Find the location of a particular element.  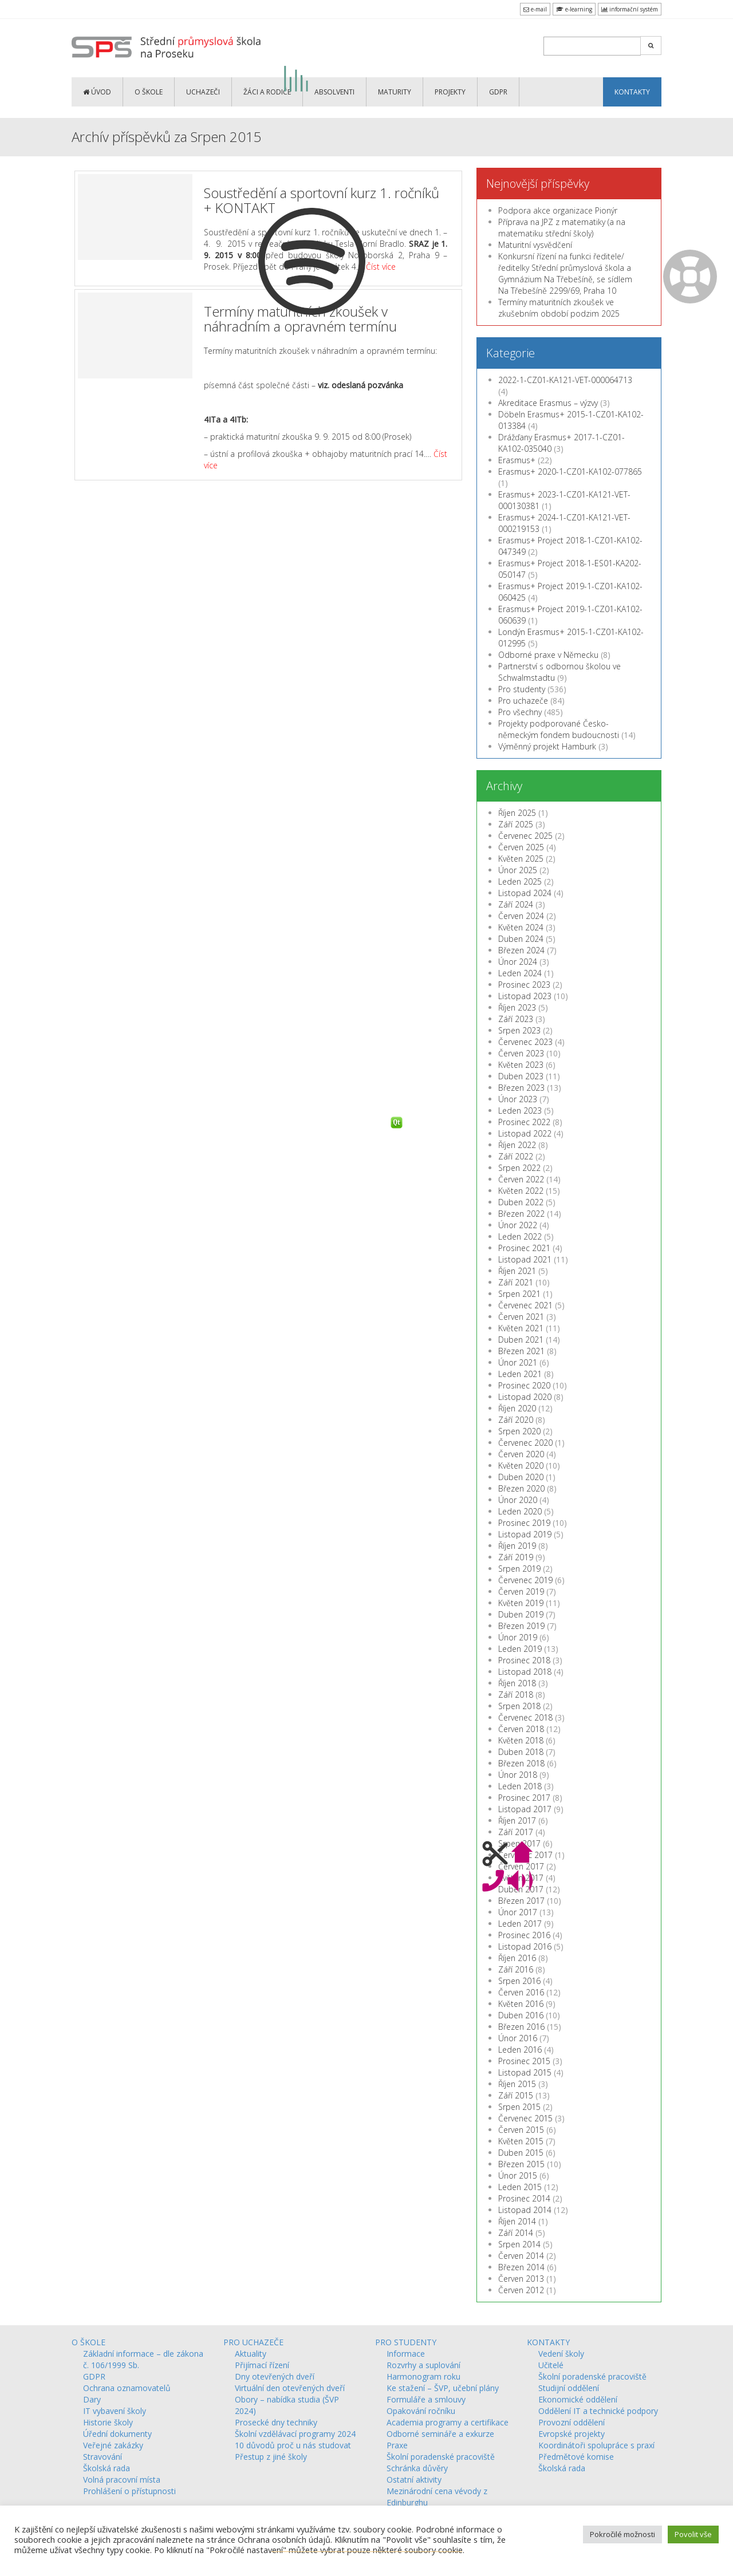

launch Qt D-Bus Viewer application is located at coordinates (396, 1122).